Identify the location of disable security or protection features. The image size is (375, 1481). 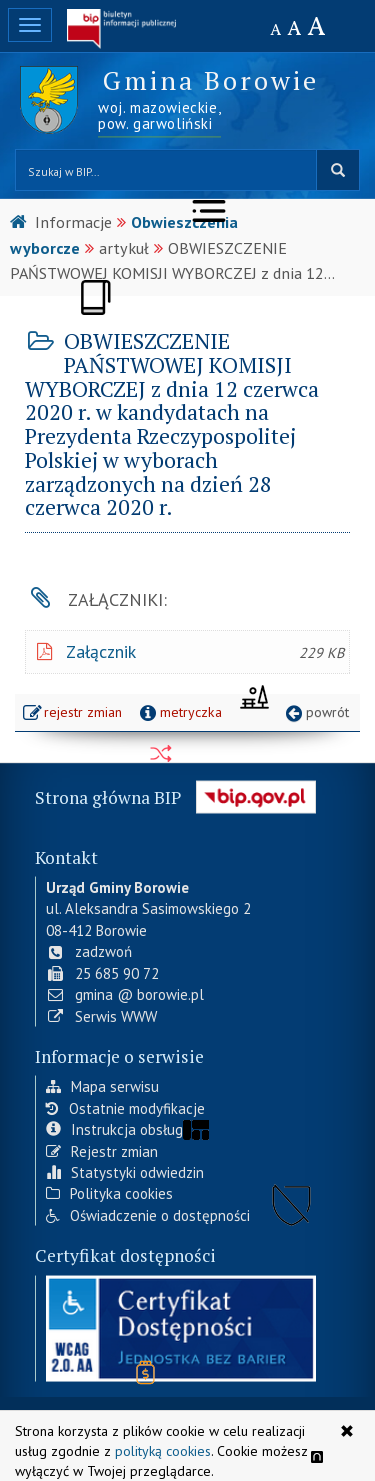
(291, 1203).